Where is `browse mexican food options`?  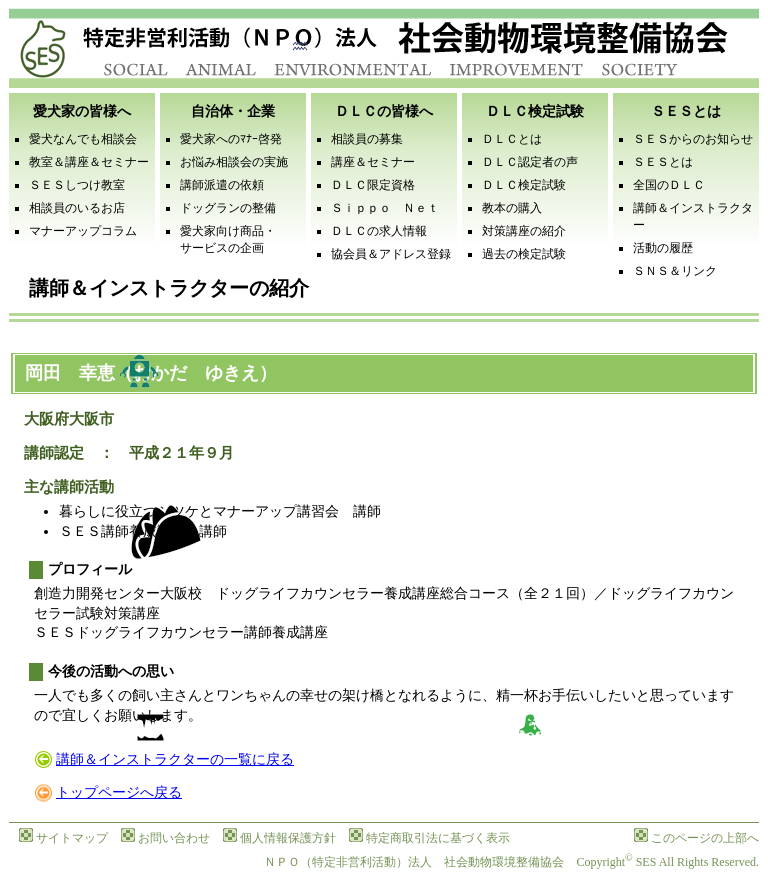
browse mexican food options is located at coordinates (166, 532).